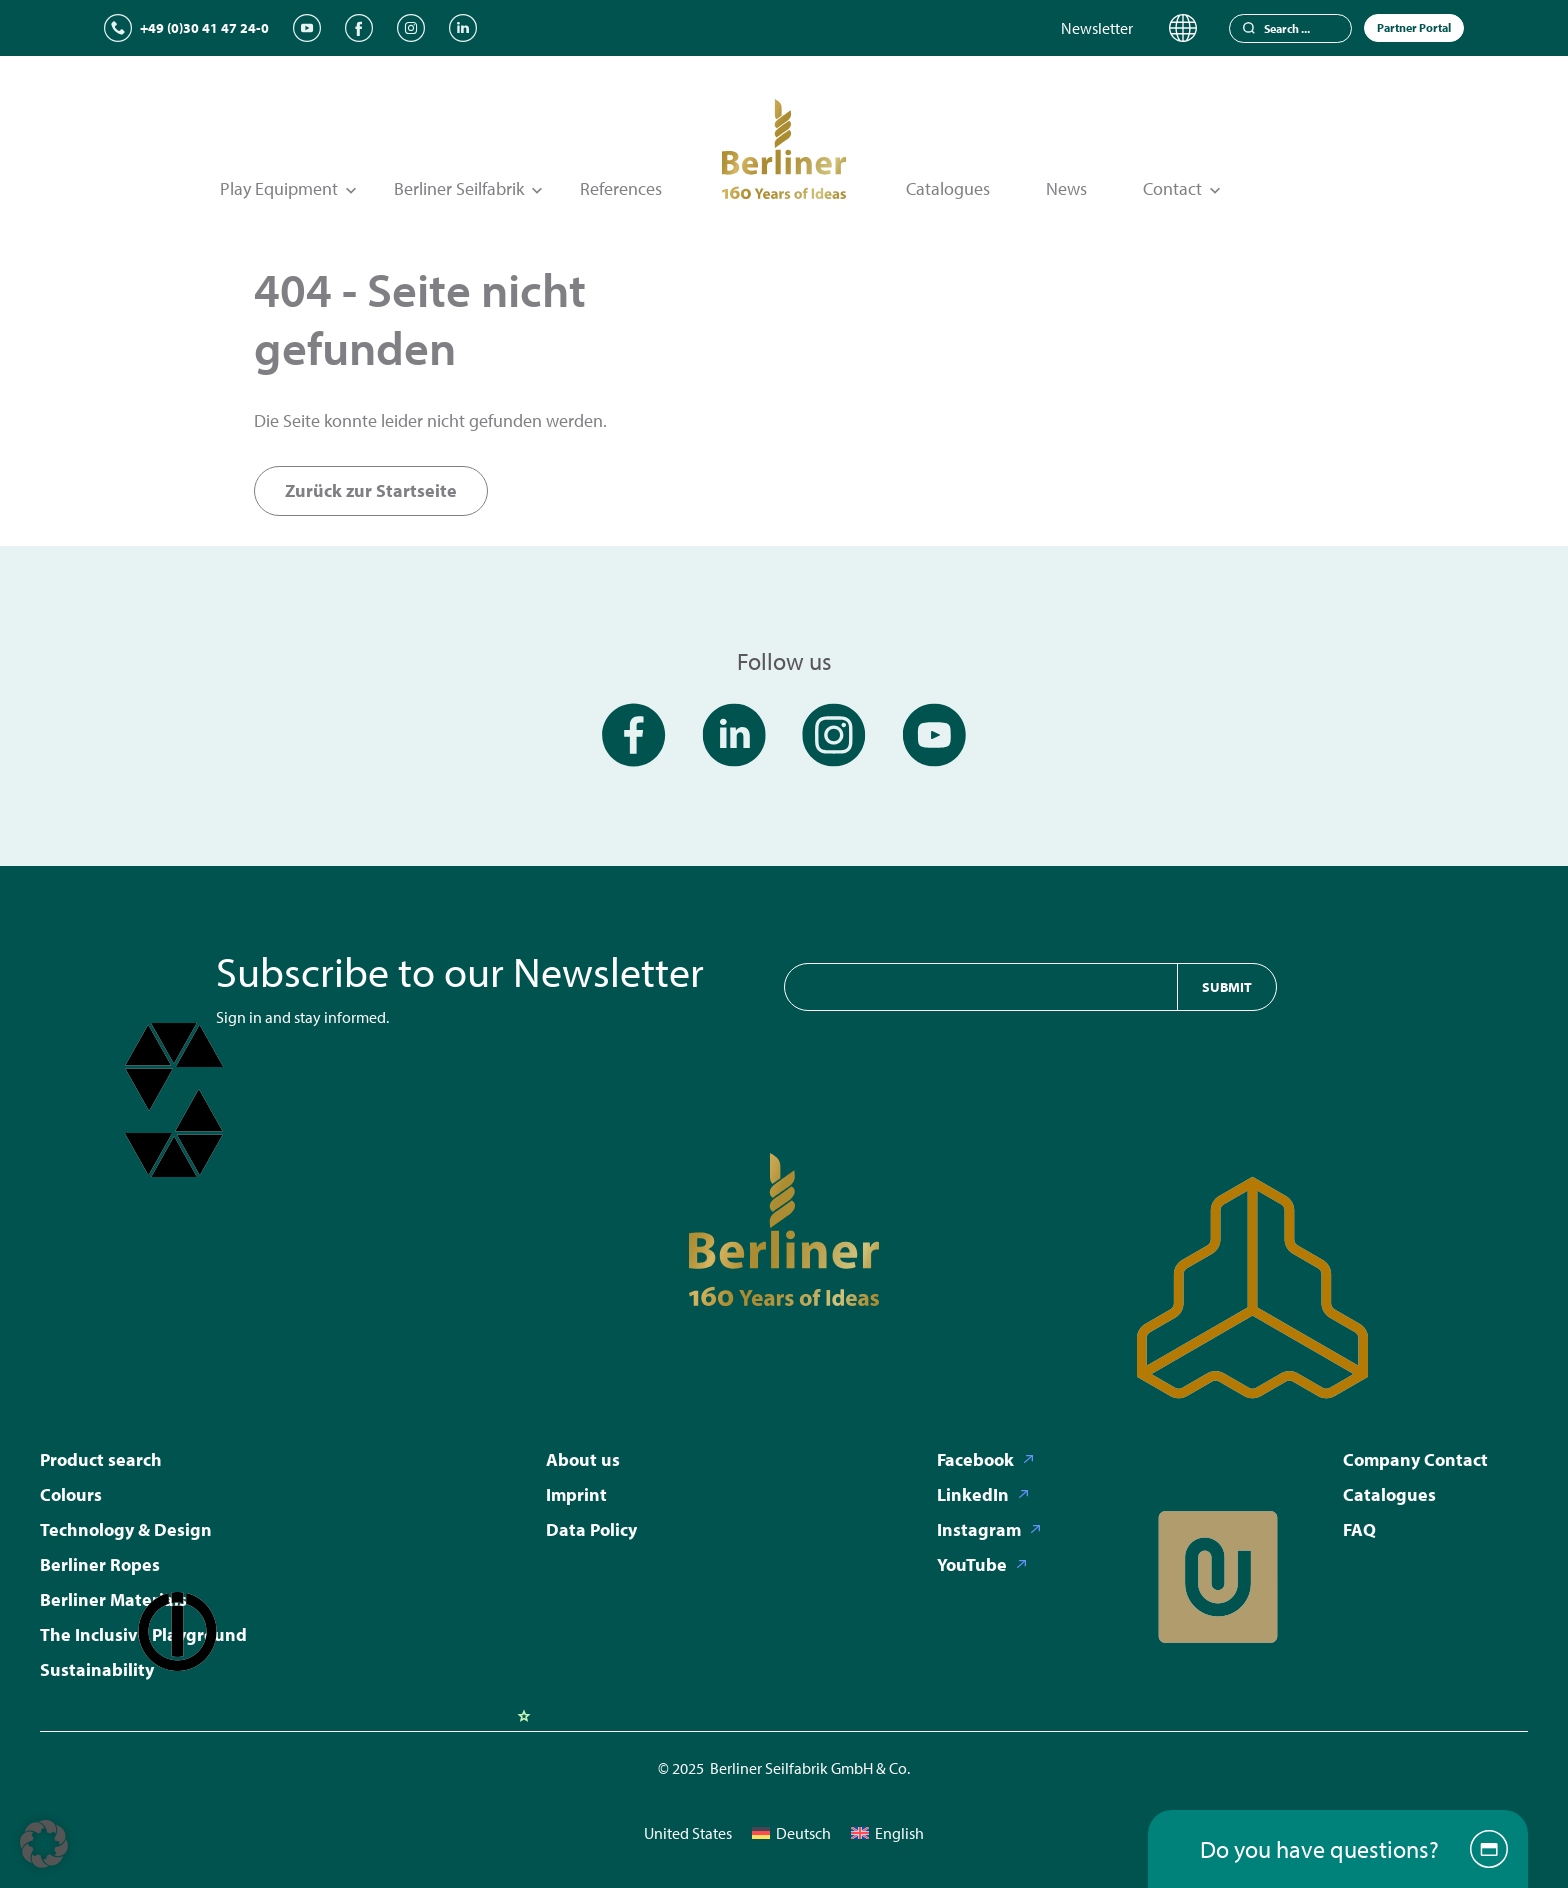 Image resolution: width=1568 pixels, height=1888 pixels. What do you see at coordinates (524, 1716) in the screenshot?
I see `add item to favorites` at bounding box center [524, 1716].